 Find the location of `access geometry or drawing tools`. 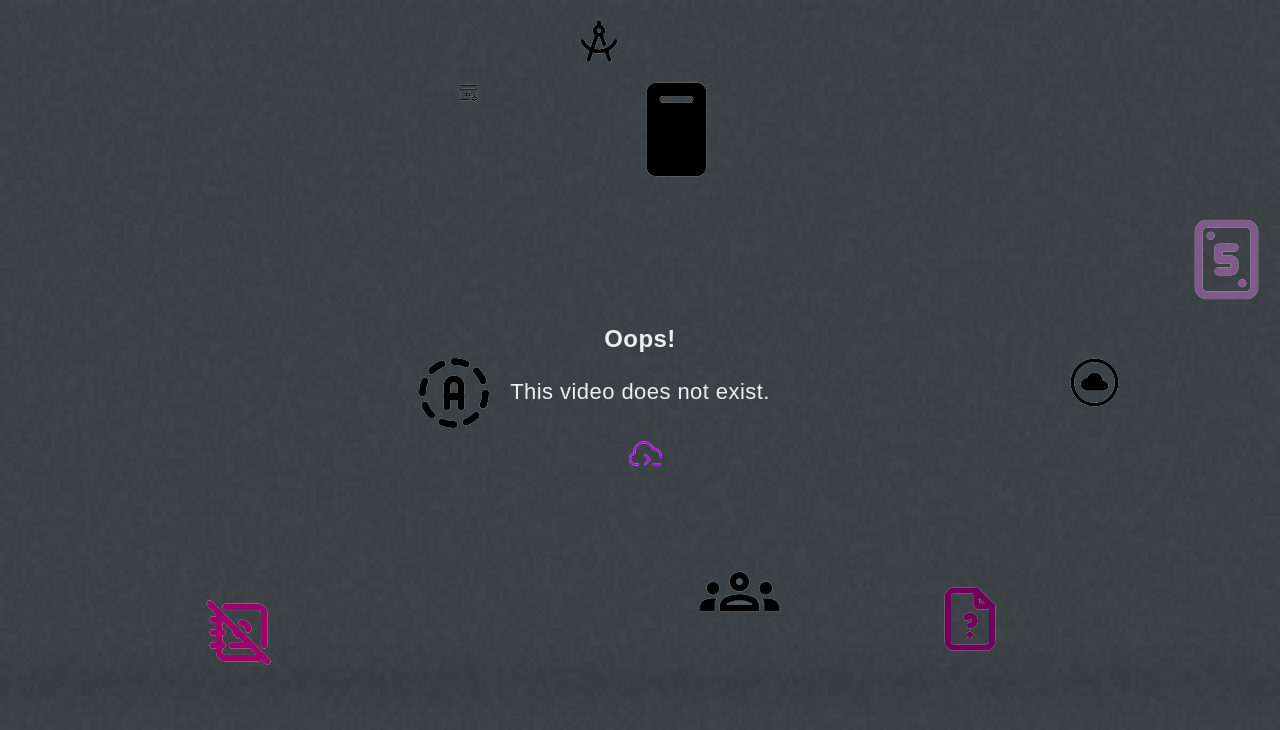

access geometry or drawing tools is located at coordinates (599, 41).